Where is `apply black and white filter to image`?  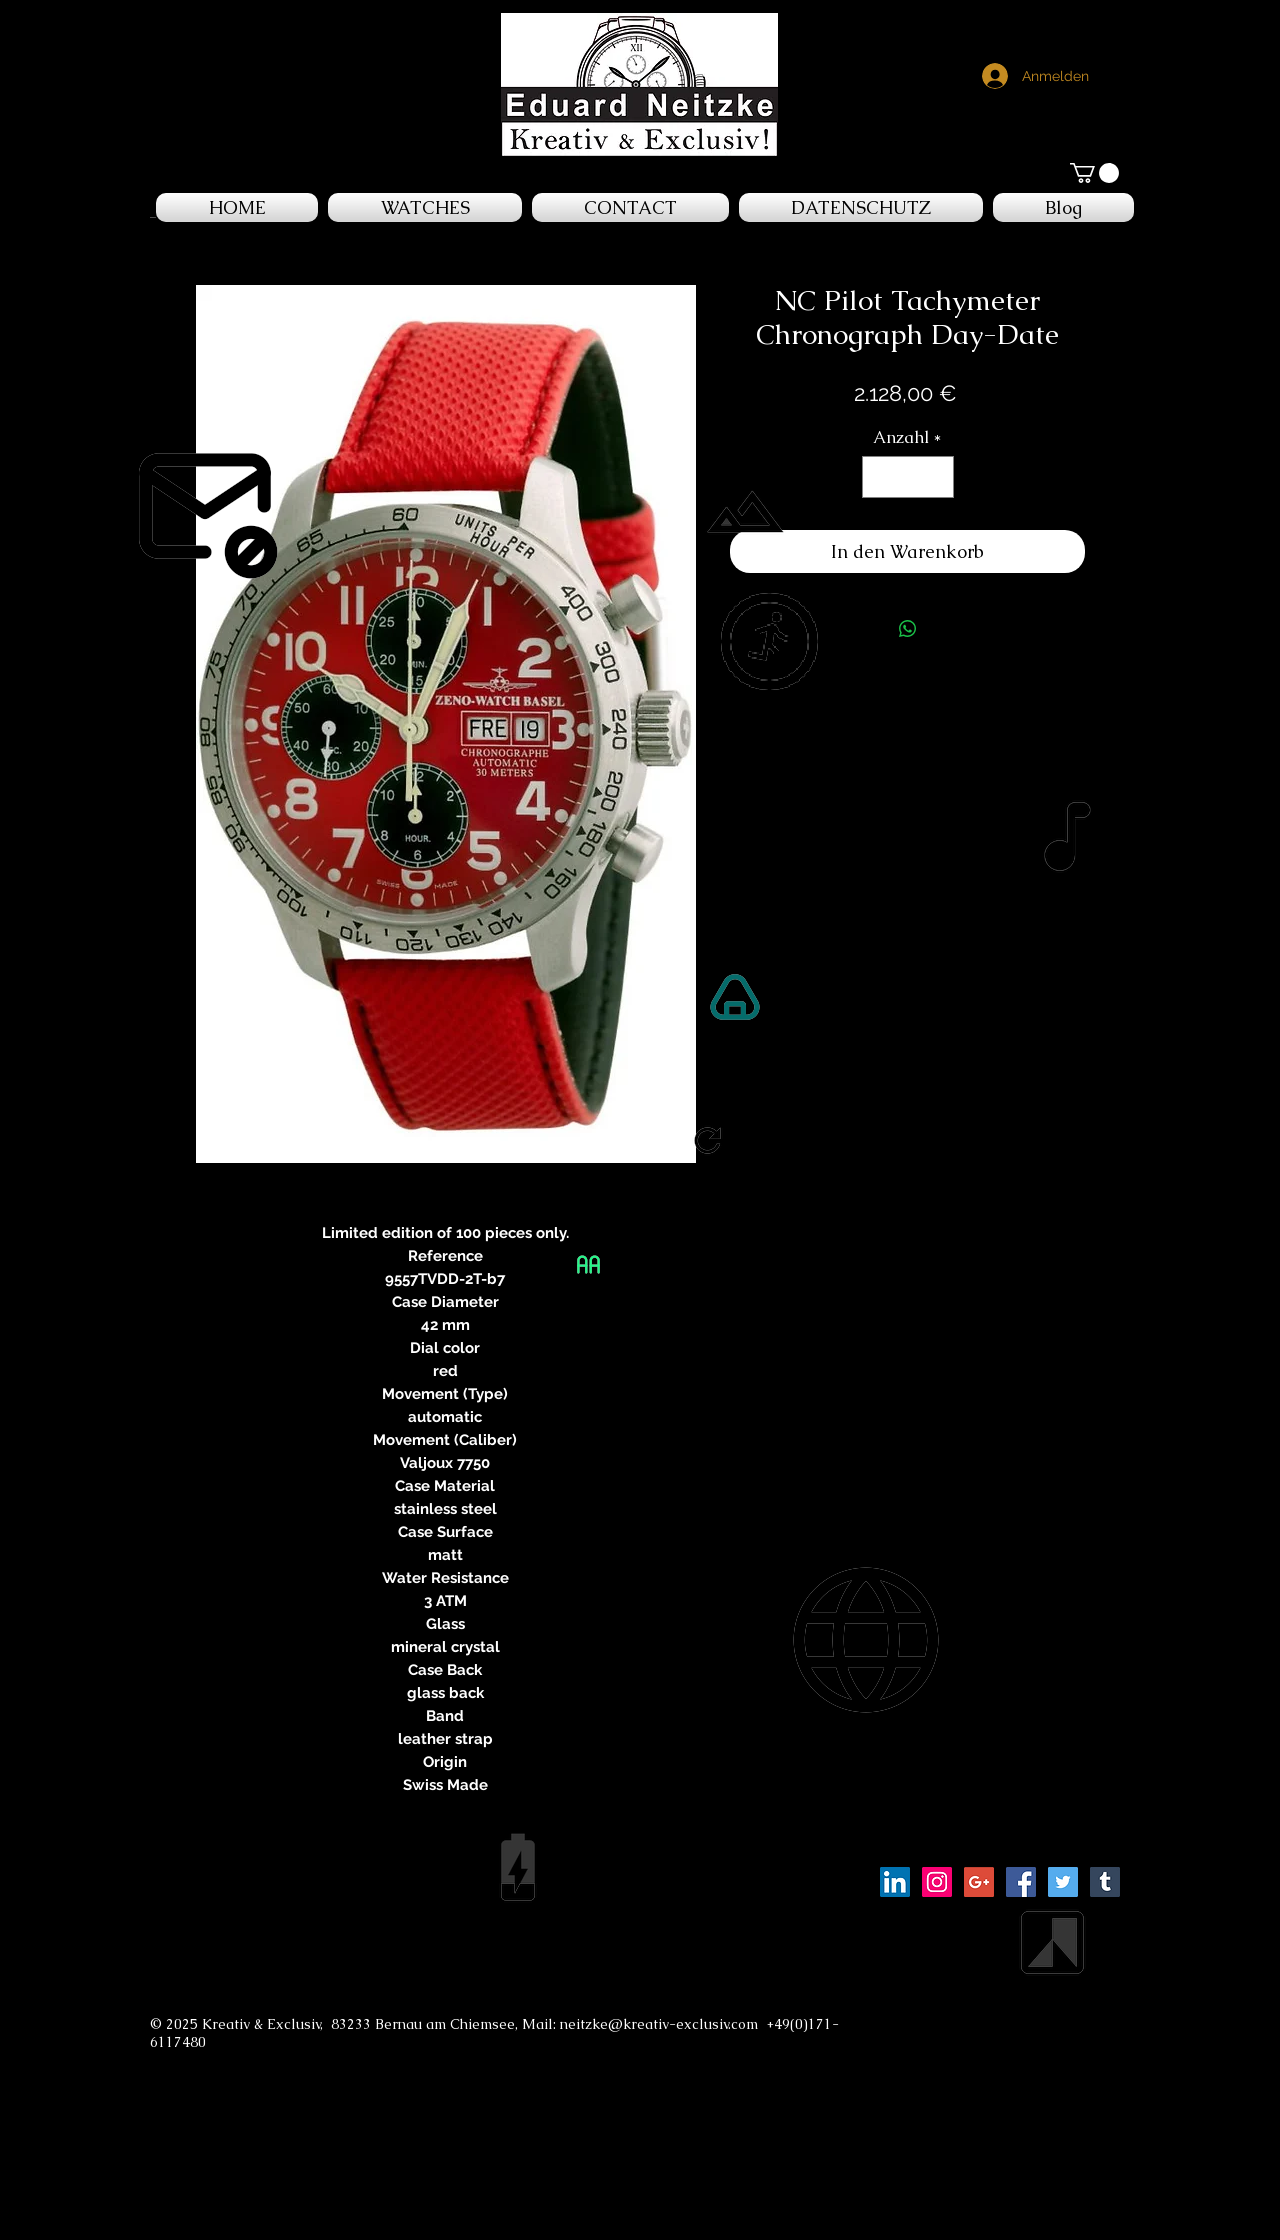
apply black and white filter to image is located at coordinates (1052, 1942).